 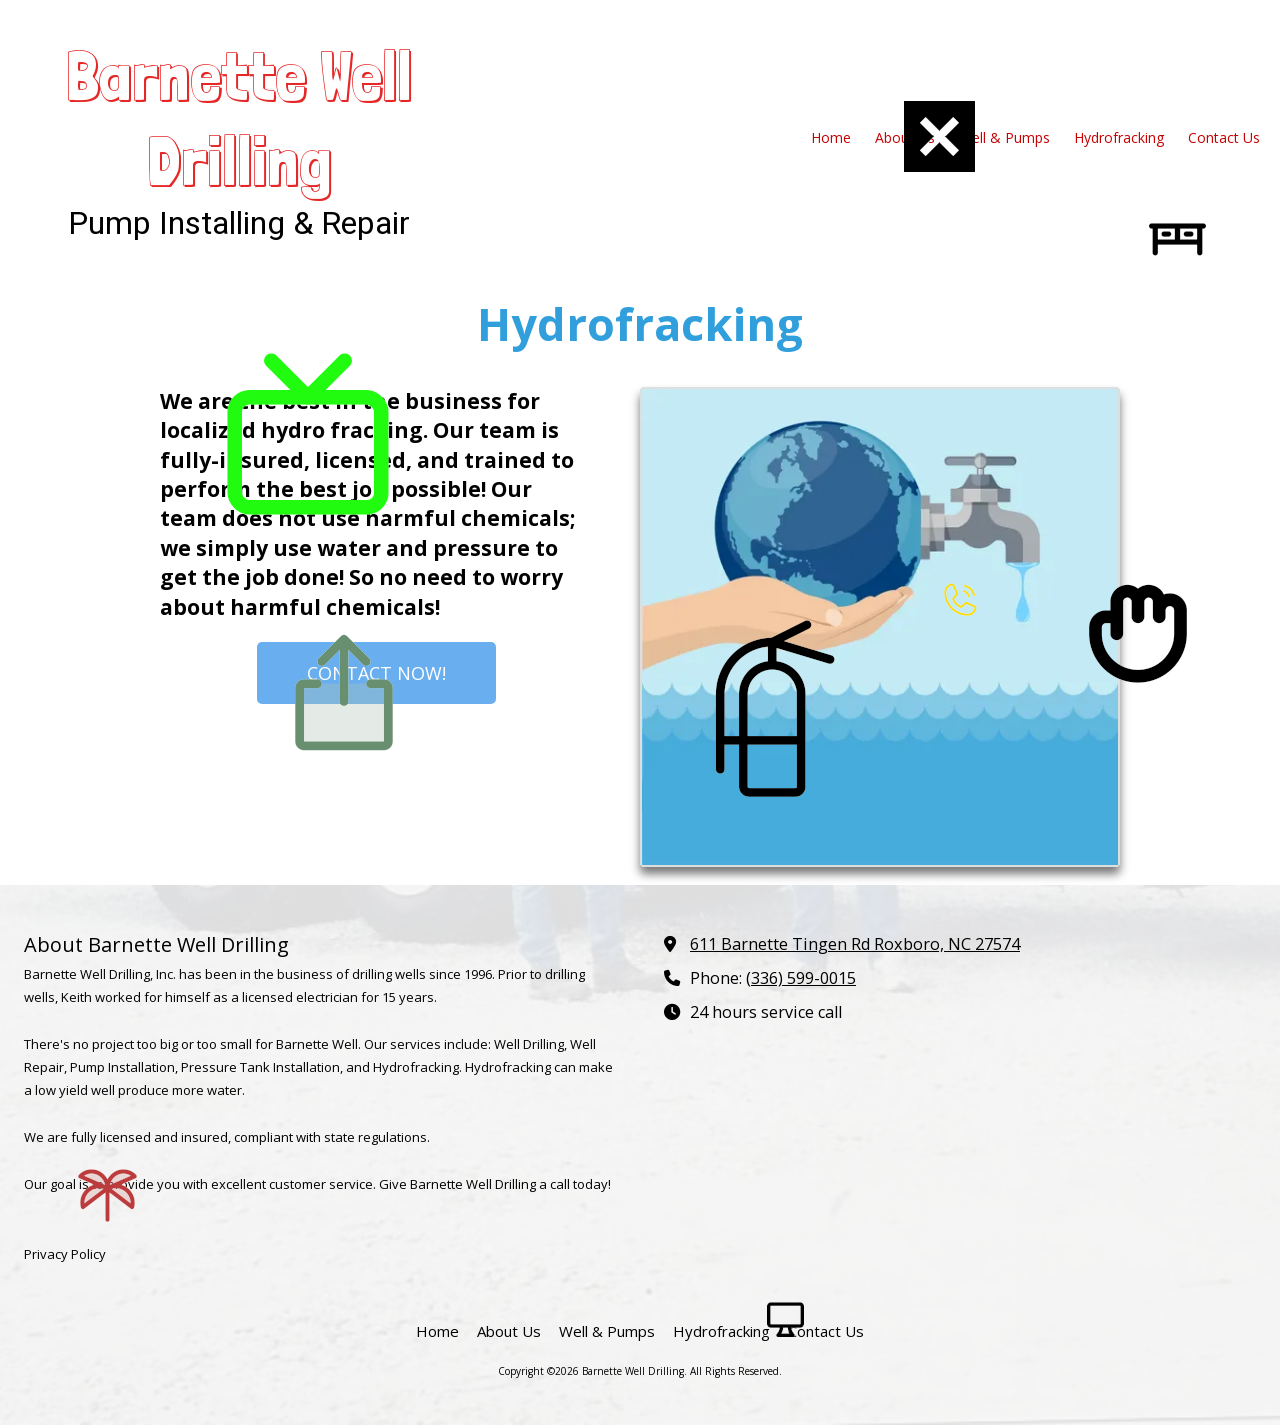 I want to click on drag to reorder items, so click(x=1138, y=621).